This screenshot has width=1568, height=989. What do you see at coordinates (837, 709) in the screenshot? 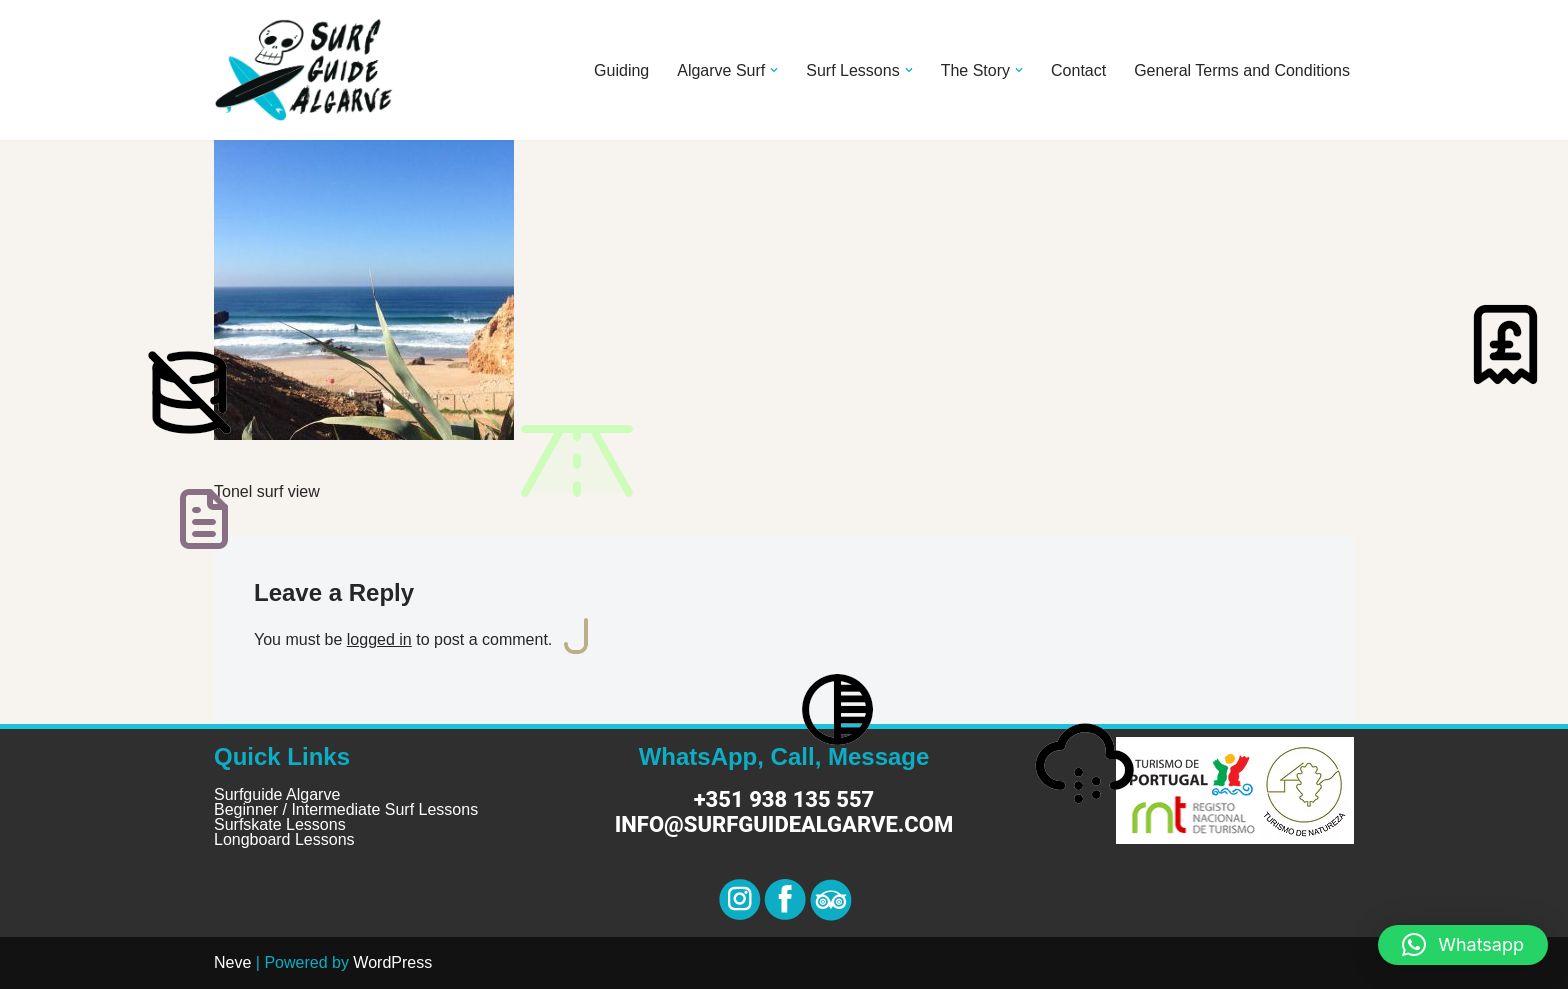
I see `adjust blur or focus settings` at bounding box center [837, 709].